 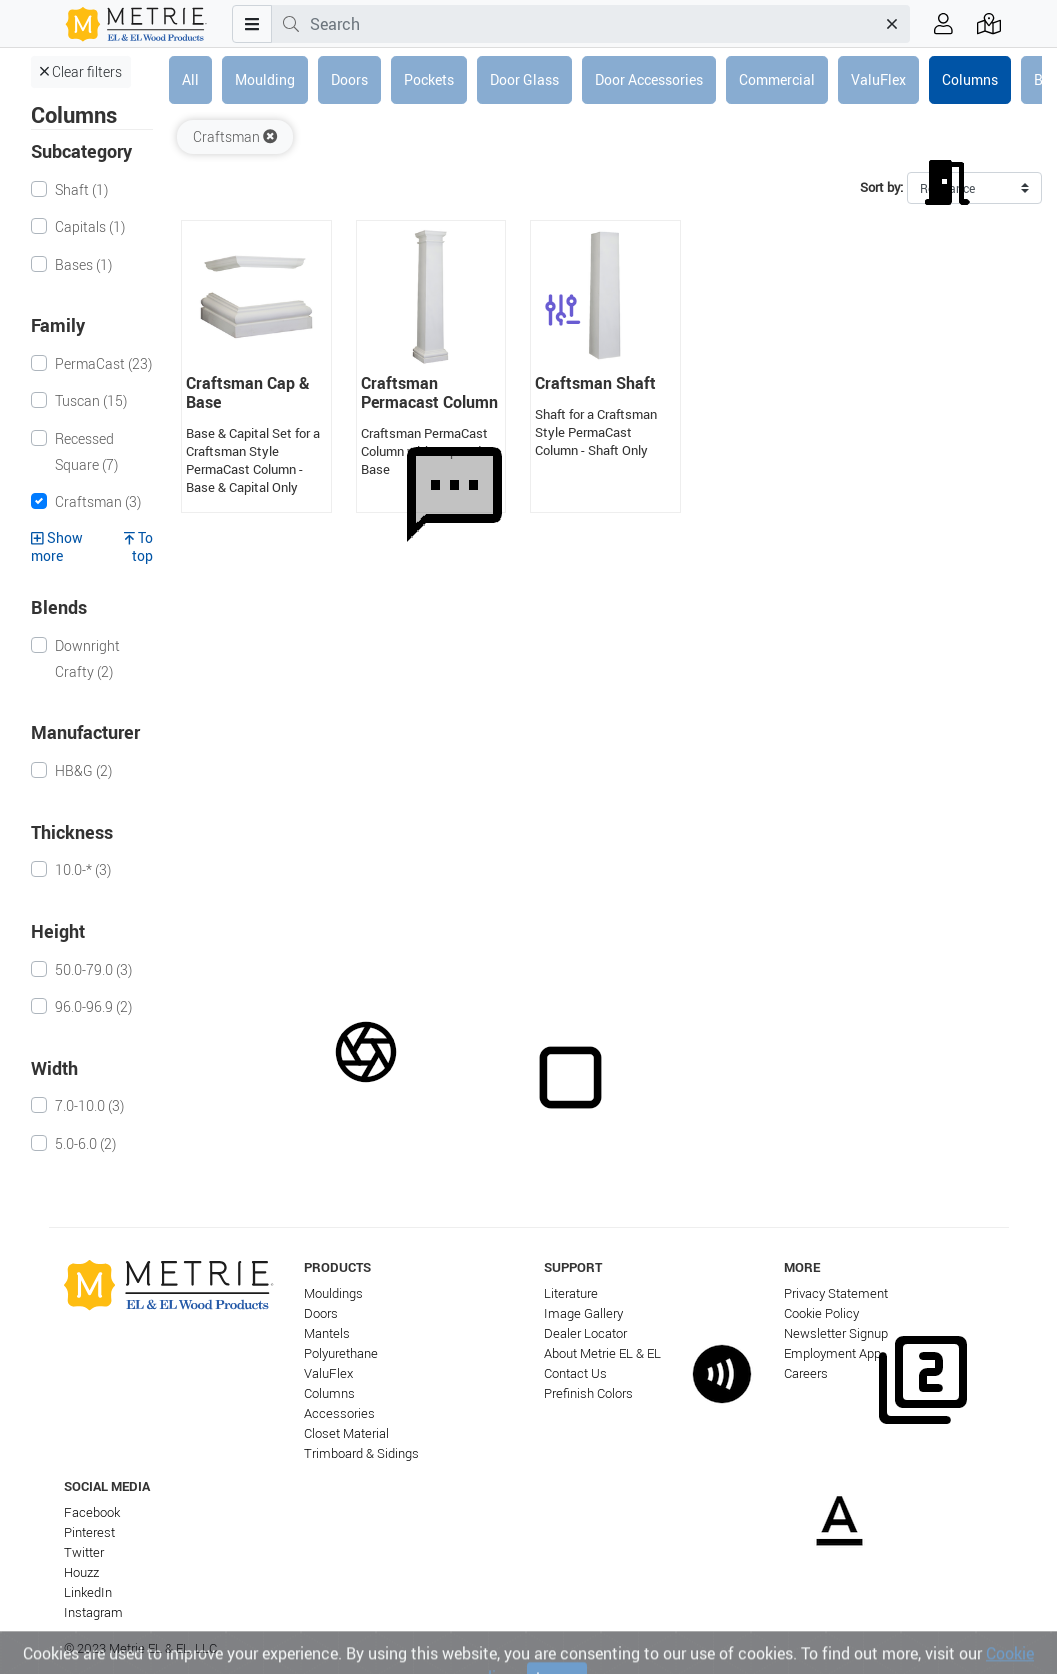 I want to click on remove a filter or adjustment setting, so click(x=561, y=310).